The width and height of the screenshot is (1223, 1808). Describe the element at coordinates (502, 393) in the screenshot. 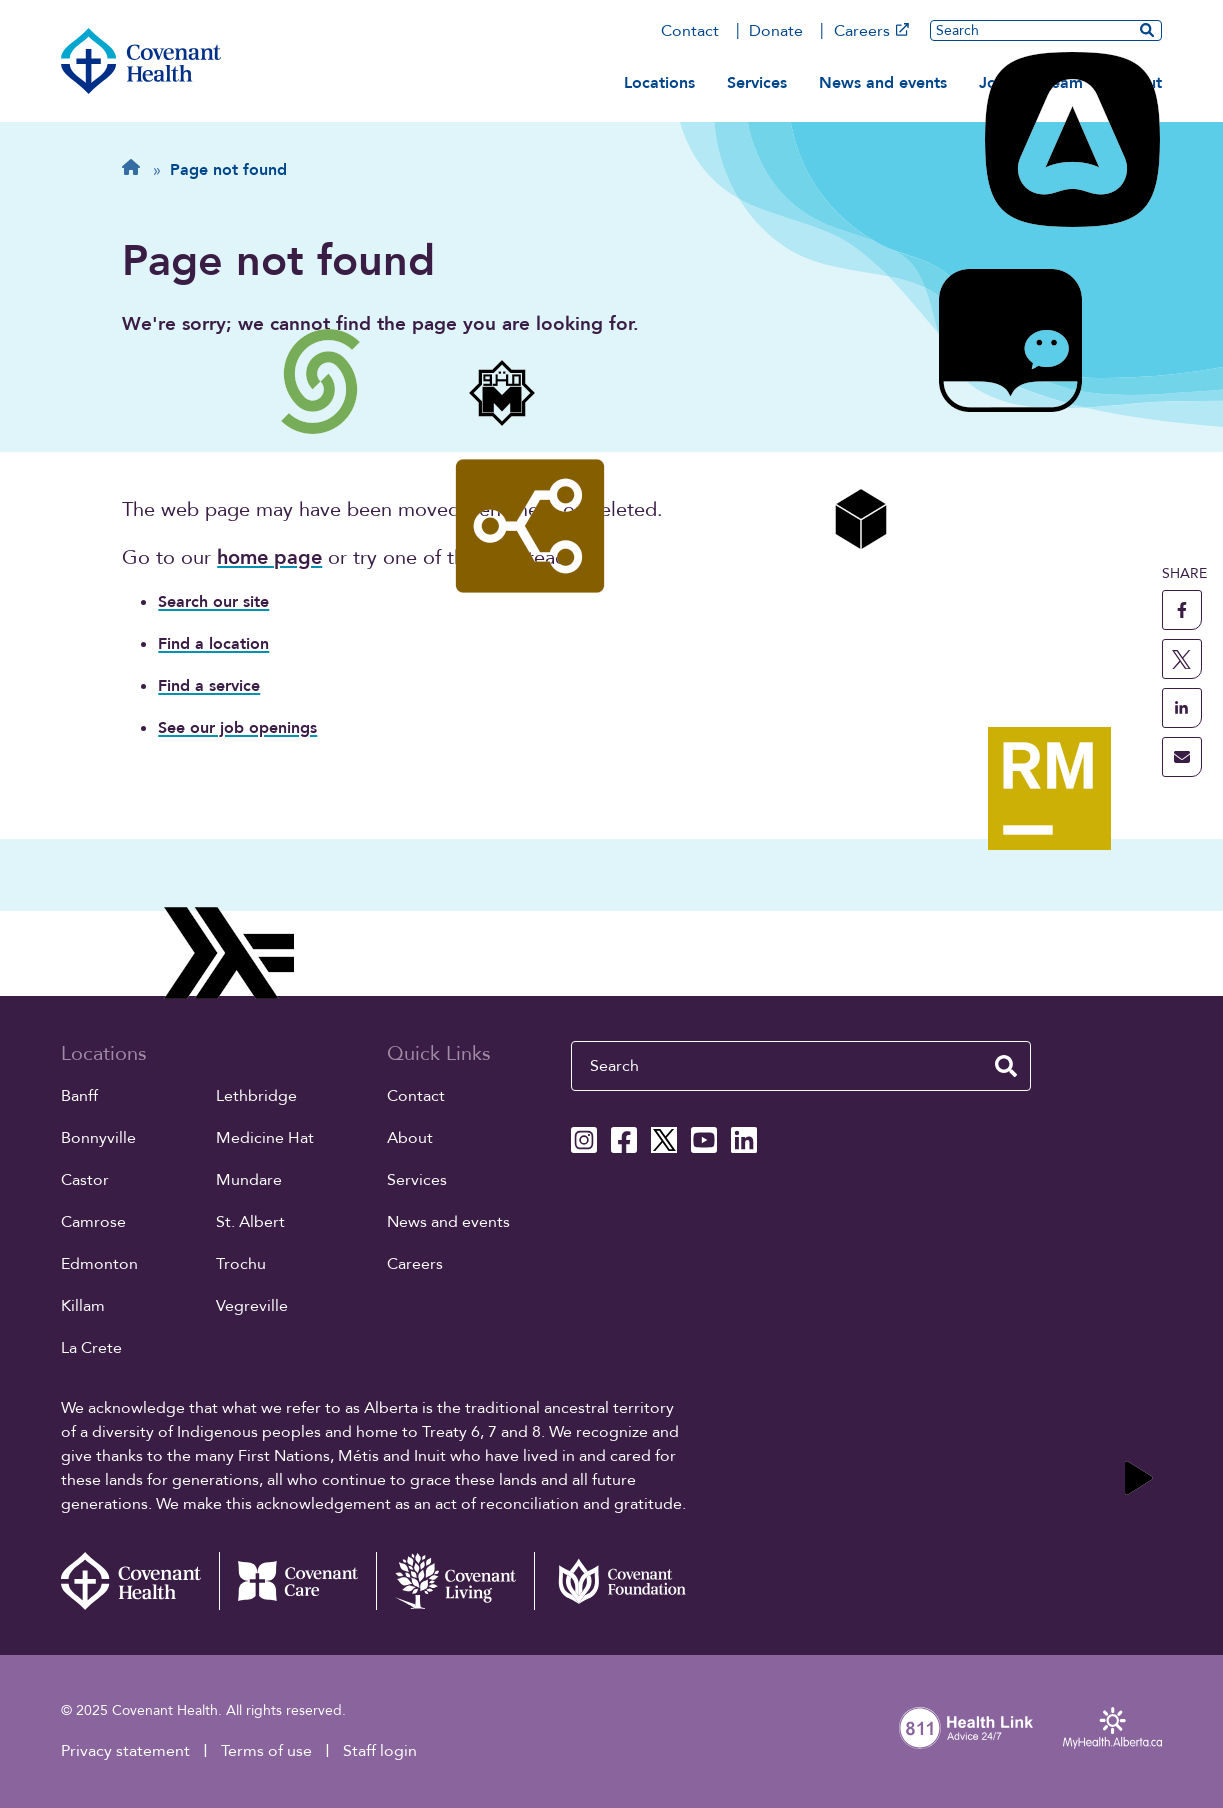

I see `cairo metro official app or service` at that location.